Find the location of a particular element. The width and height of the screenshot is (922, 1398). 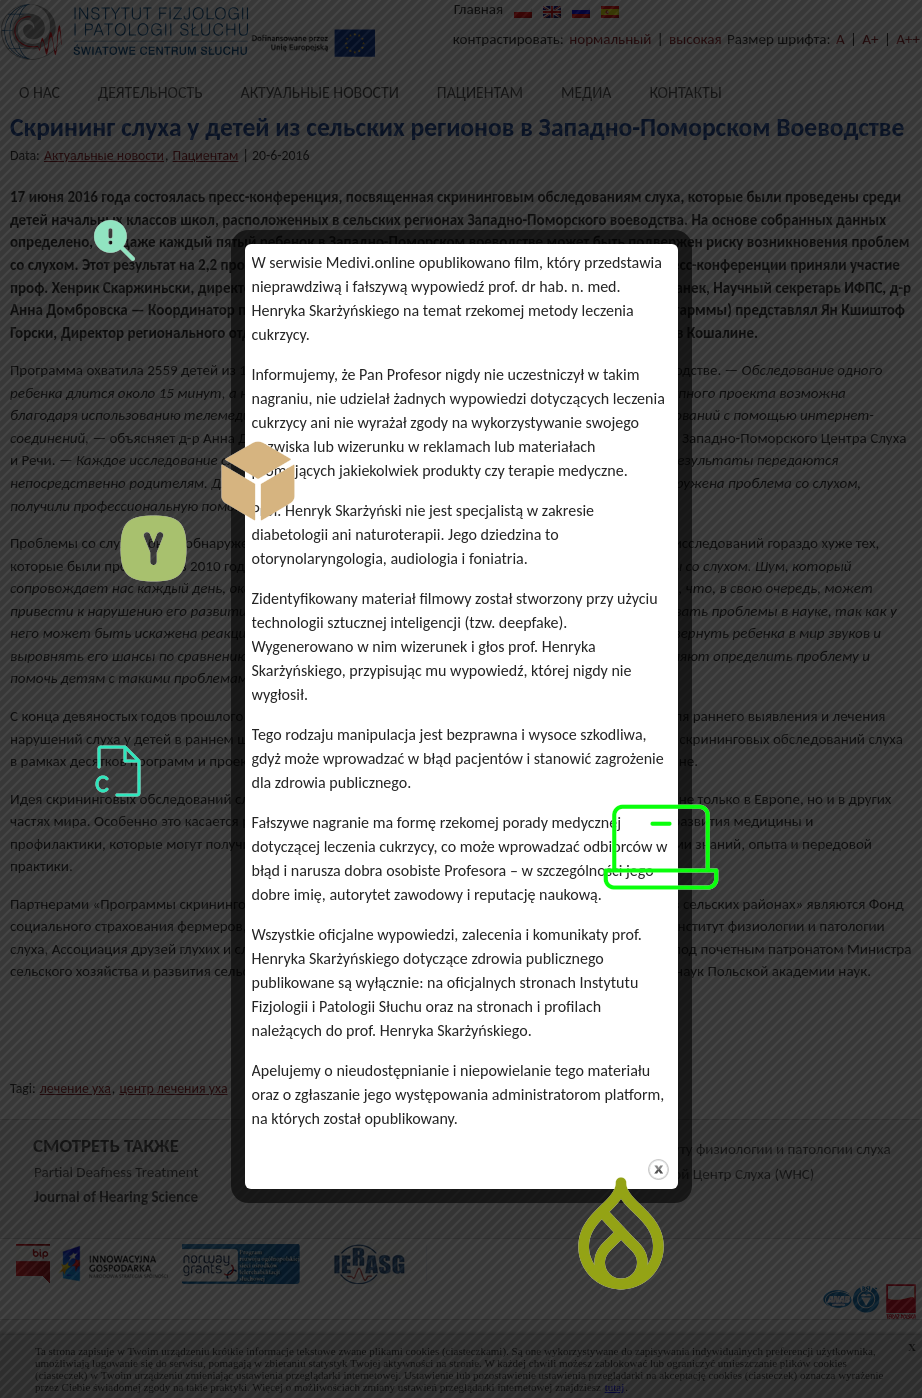

search error or warning is located at coordinates (114, 240).